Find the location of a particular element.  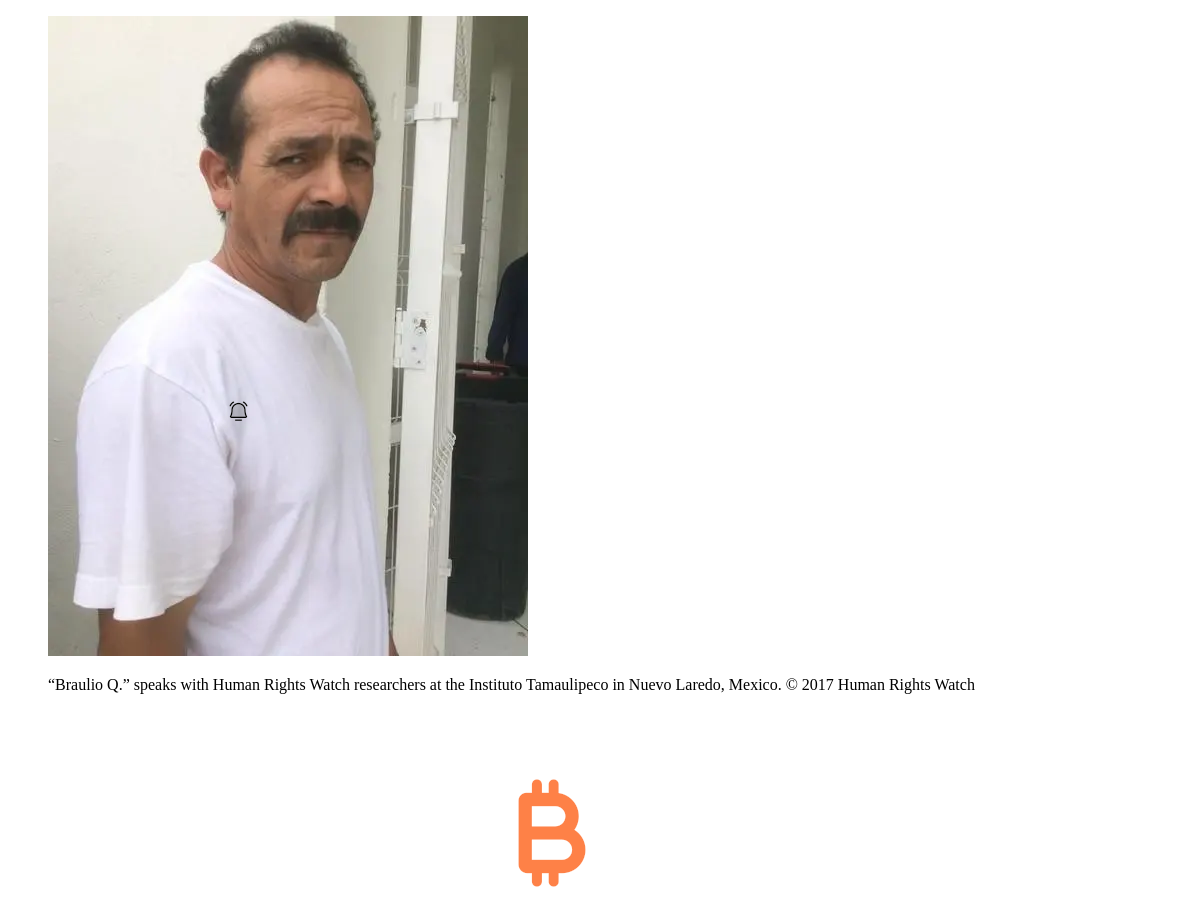

view bitcoin balance or wallet is located at coordinates (552, 833).